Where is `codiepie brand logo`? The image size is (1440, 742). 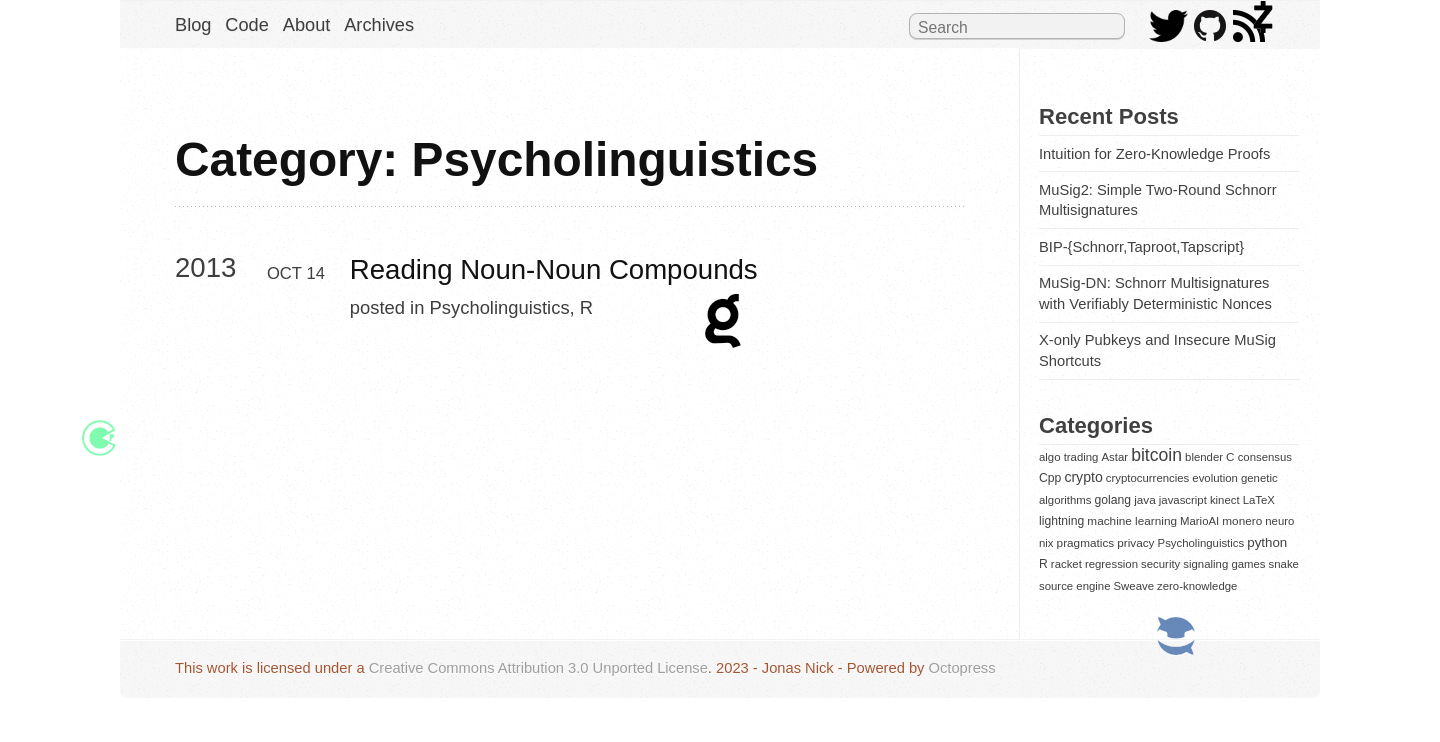
codiepie brand logo is located at coordinates (99, 438).